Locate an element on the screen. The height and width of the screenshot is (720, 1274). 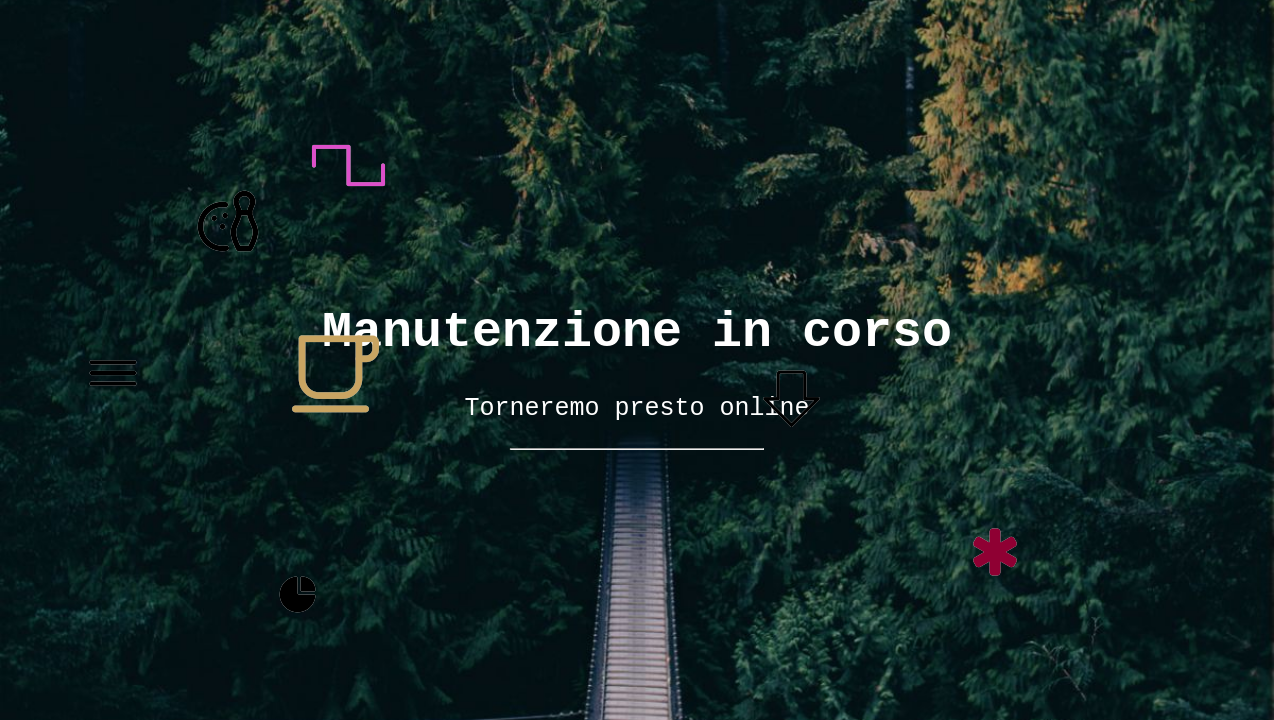
open navigation menu is located at coordinates (113, 373).